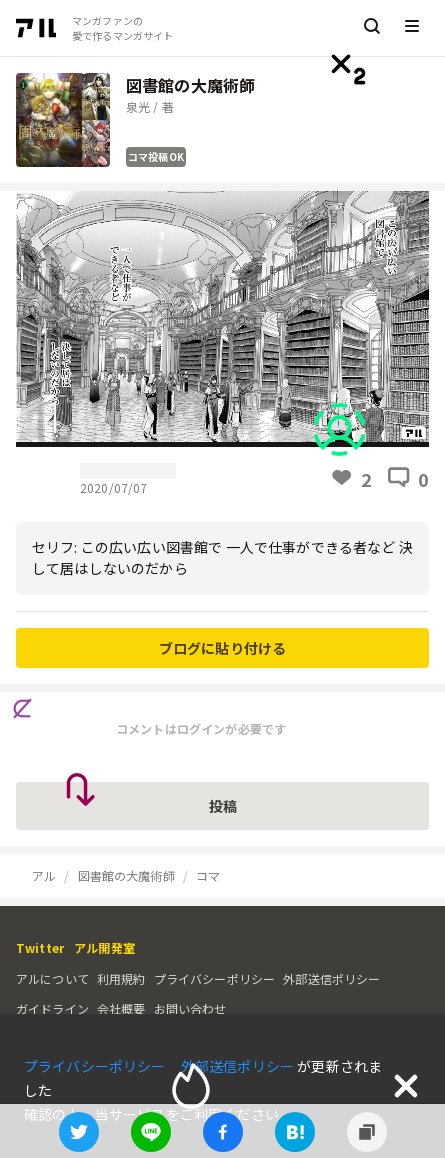 Image resolution: width=445 pixels, height=1158 pixels. What do you see at coordinates (339, 429) in the screenshot?
I see `incomplete or pending user profile` at bounding box center [339, 429].